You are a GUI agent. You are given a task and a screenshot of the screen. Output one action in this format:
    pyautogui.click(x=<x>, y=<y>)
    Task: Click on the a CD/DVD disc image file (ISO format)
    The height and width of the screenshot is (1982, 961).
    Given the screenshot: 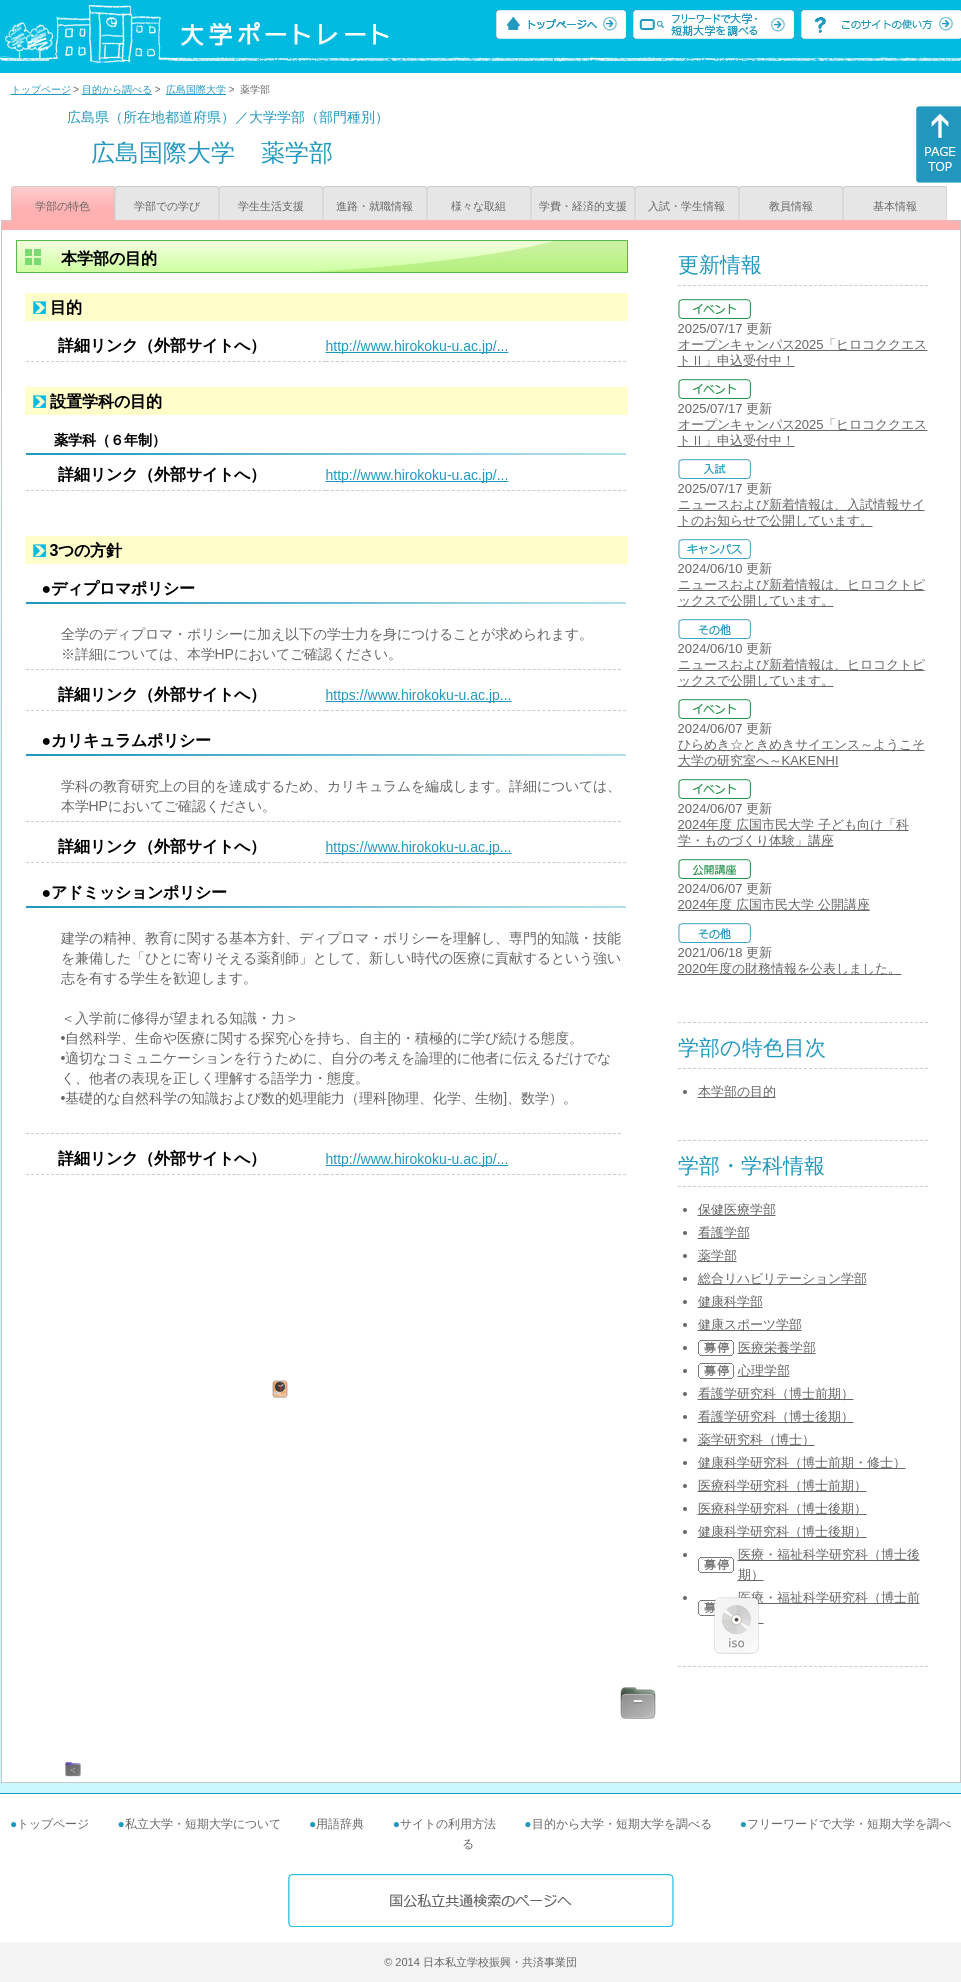 What is the action you would take?
    pyautogui.click(x=736, y=1625)
    